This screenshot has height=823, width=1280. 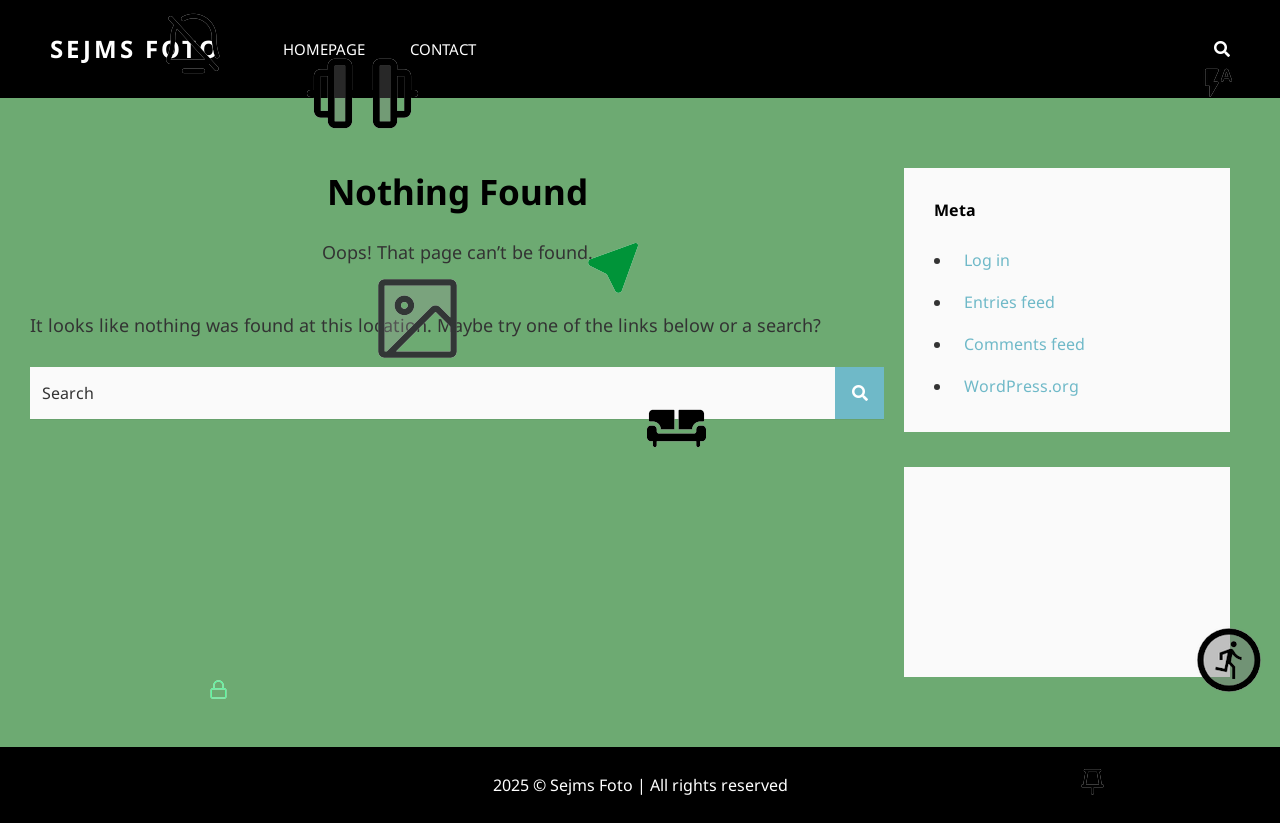 What do you see at coordinates (1092, 780) in the screenshot?
I see `pin an item to keep it visible` at bounding box center [1092, 780].